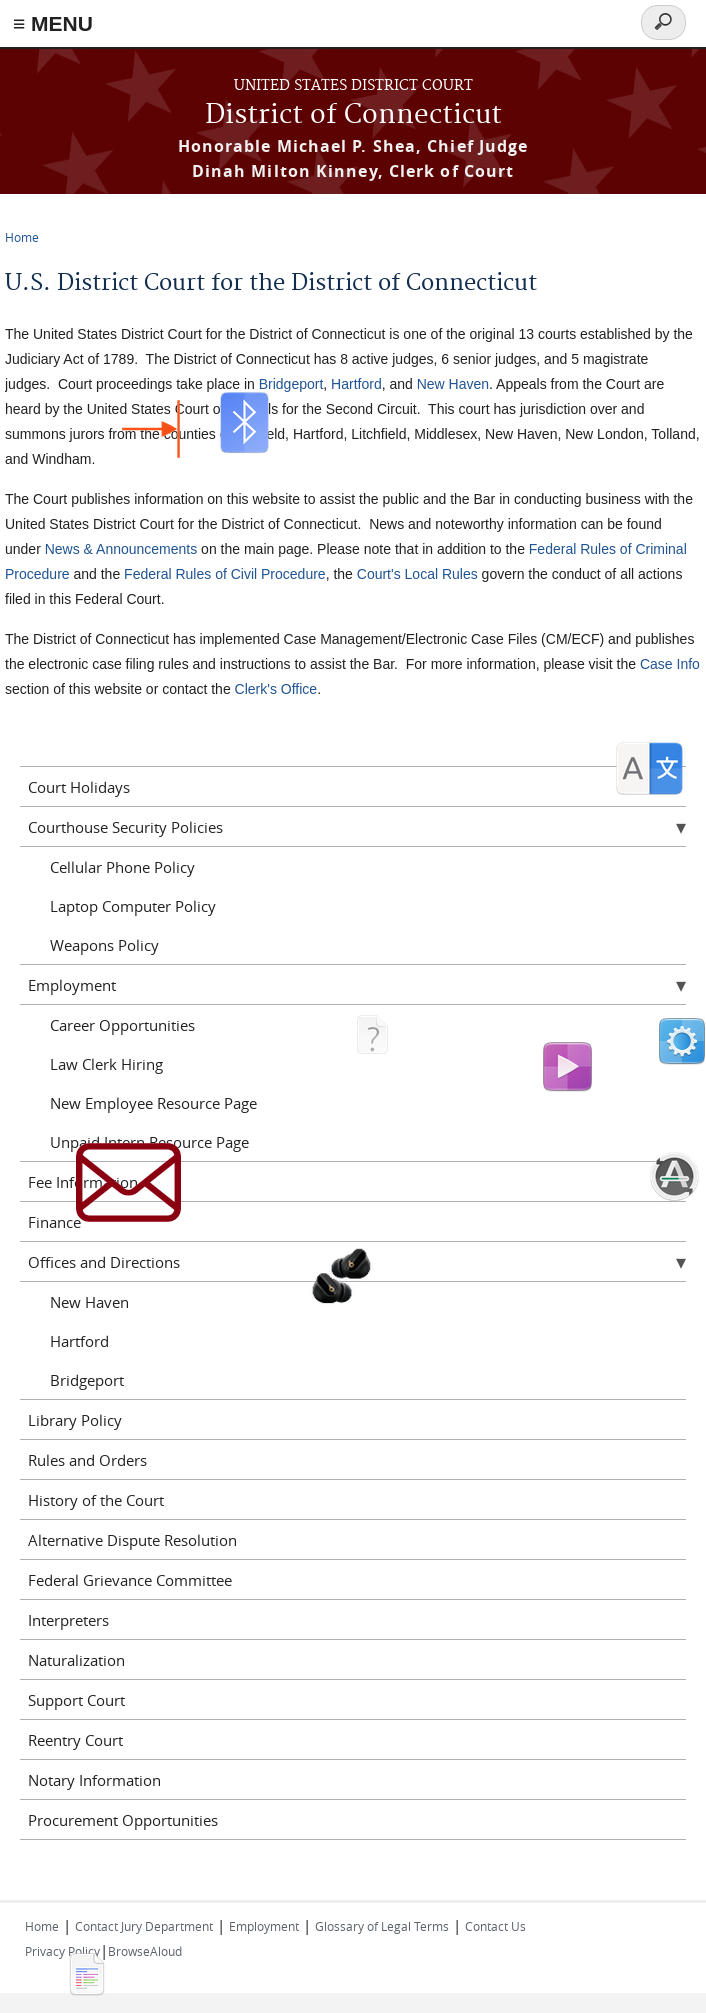  Describe the element at coordinates (567, 1066) in the screenshot. I see `access media codec settings` at that location.